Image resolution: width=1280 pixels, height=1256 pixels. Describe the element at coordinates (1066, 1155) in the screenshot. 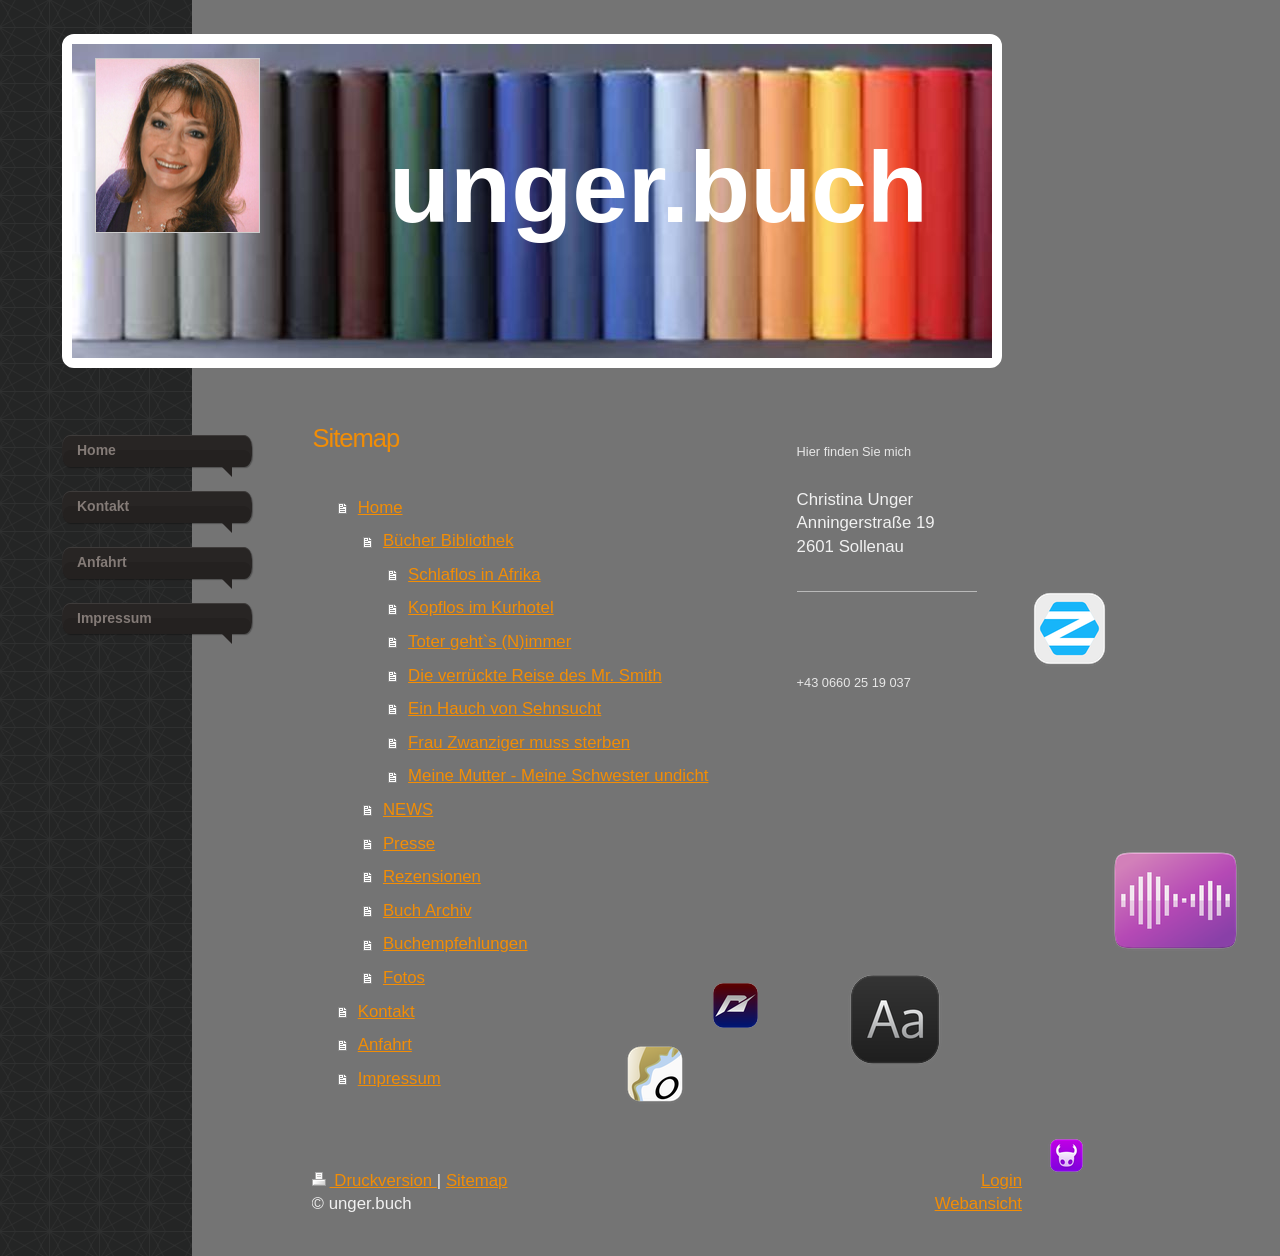

I see `launch hollow knight game` at that location.